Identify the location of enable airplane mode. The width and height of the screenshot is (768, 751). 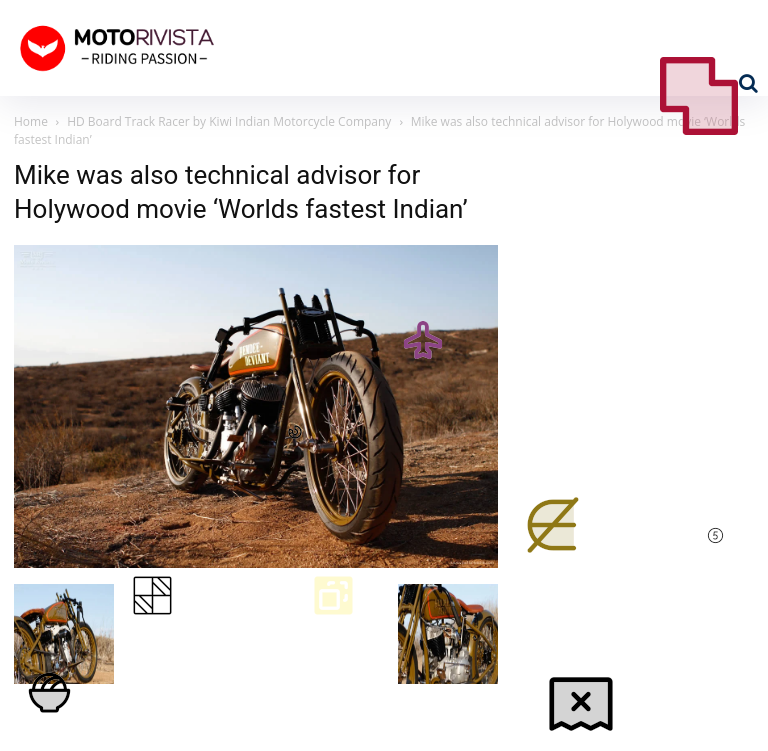
(423, 340).